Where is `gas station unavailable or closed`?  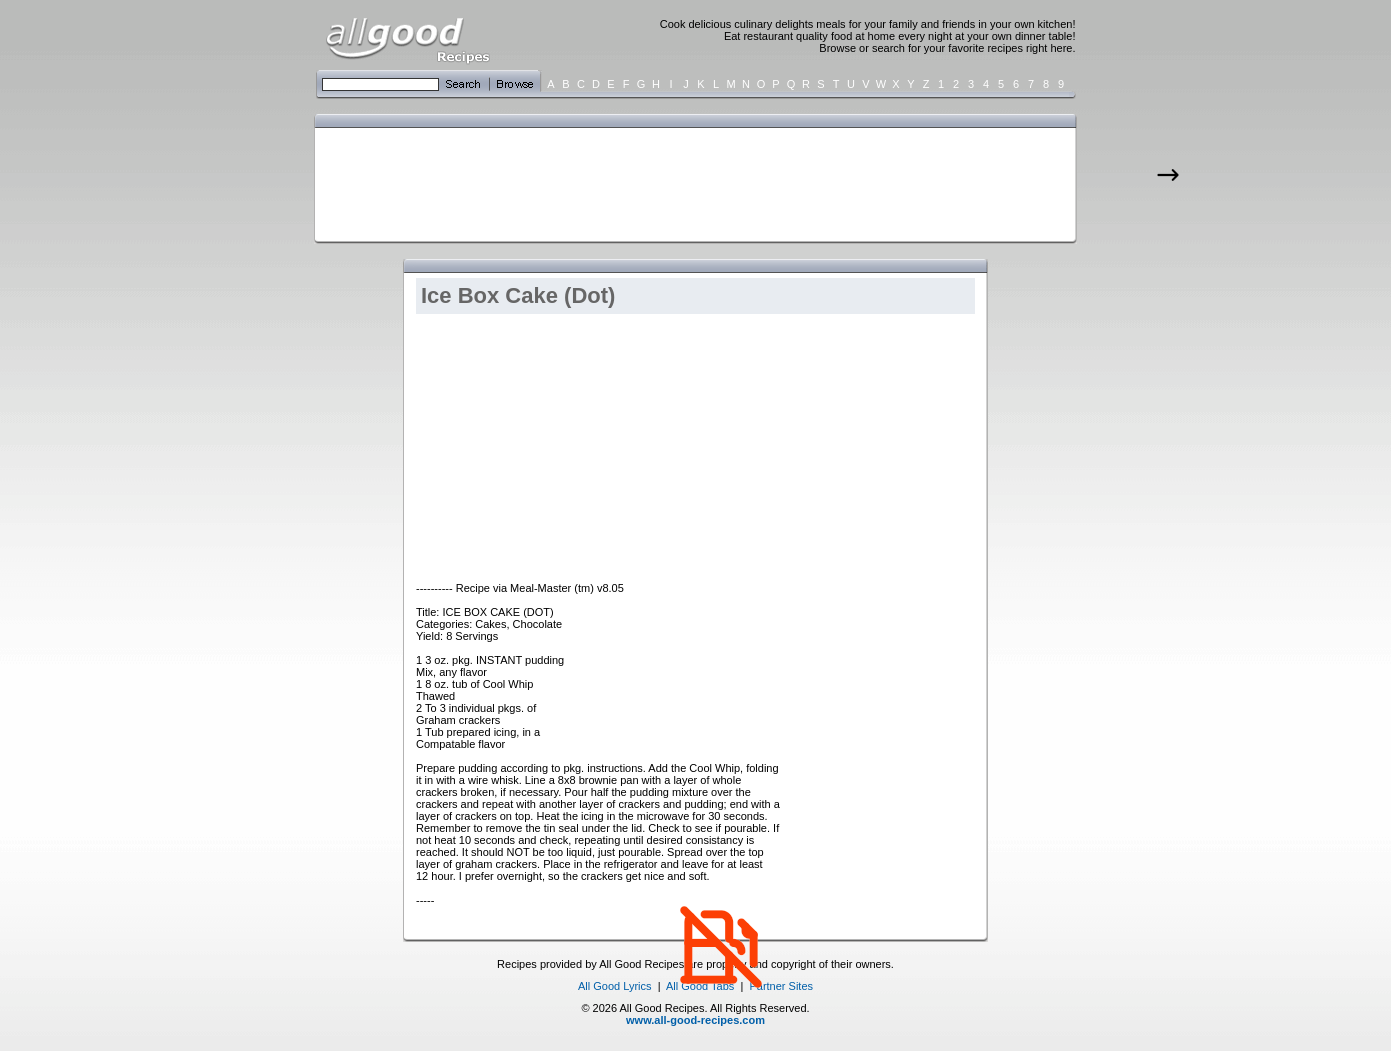 gas station unavailable or closed is located at coordinates (721, 947).